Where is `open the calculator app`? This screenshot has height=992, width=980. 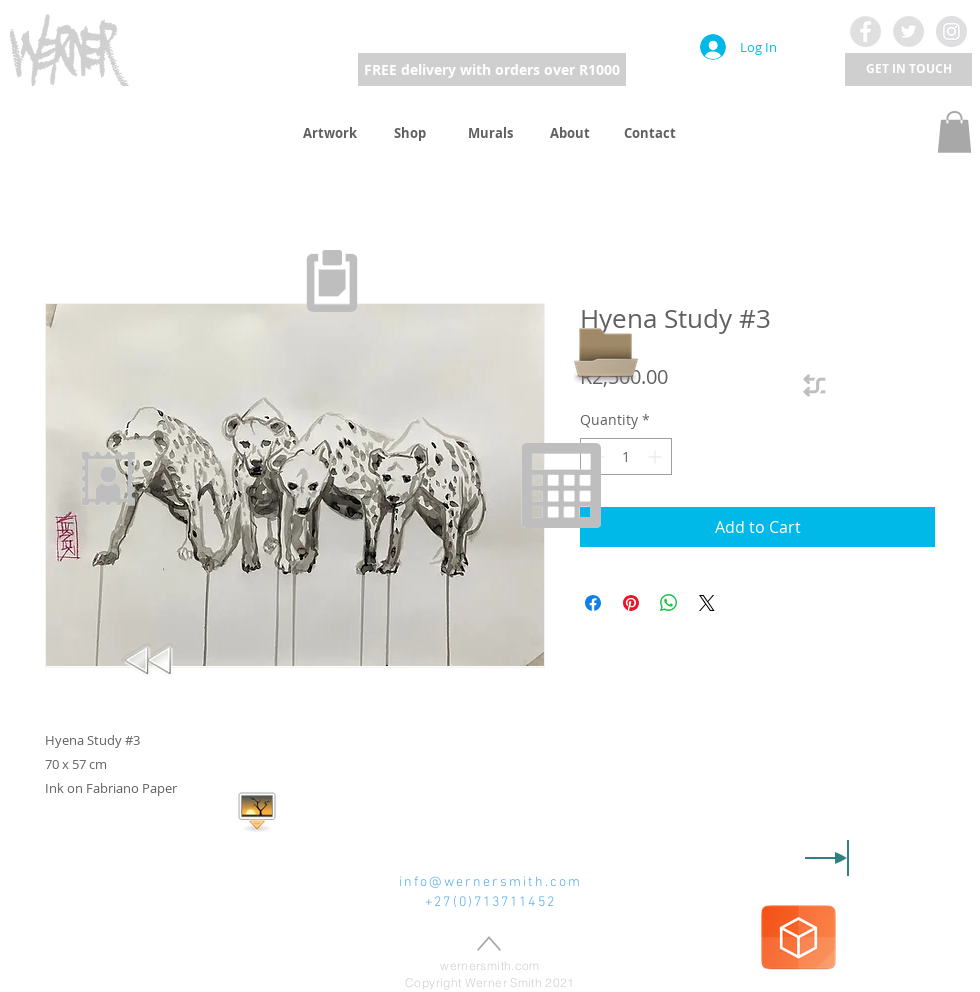 open the calculator app is located at coordinates (558, 485).